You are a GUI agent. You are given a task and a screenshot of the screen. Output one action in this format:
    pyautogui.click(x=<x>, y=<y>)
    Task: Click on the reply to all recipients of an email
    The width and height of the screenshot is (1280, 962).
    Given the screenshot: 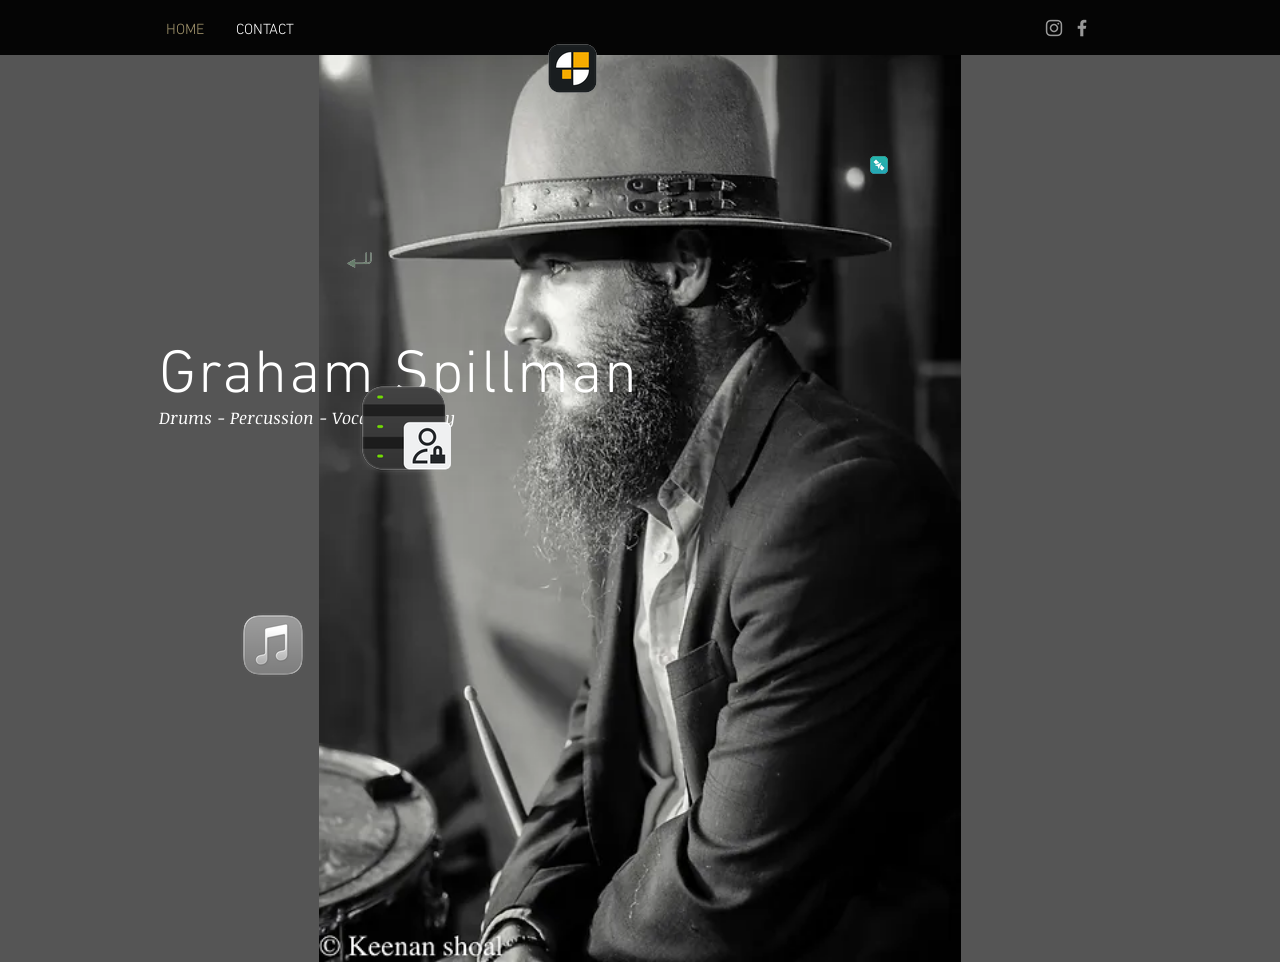 What is the action you would take?
    pyautogui.click(x=359, y=260)
    